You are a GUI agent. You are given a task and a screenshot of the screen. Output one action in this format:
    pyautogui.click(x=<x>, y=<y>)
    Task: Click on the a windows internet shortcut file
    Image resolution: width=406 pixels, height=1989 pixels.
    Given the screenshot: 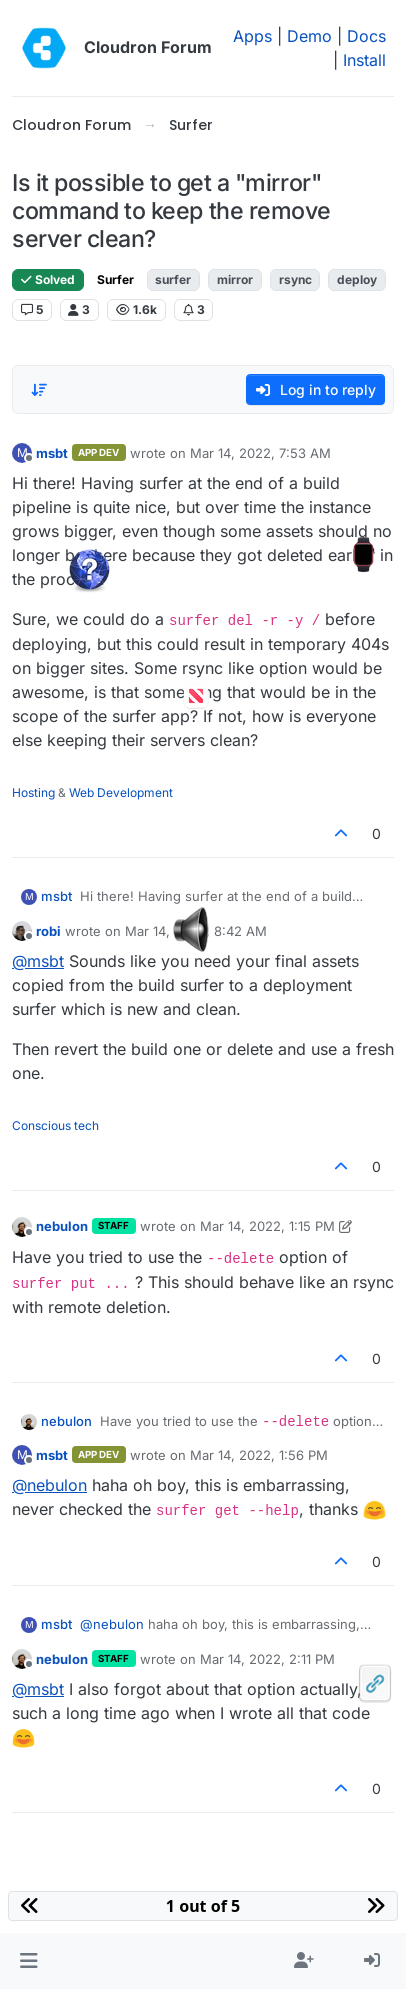 What is the action you would take?
    pyautogui.click(x=375, y=1683)
    